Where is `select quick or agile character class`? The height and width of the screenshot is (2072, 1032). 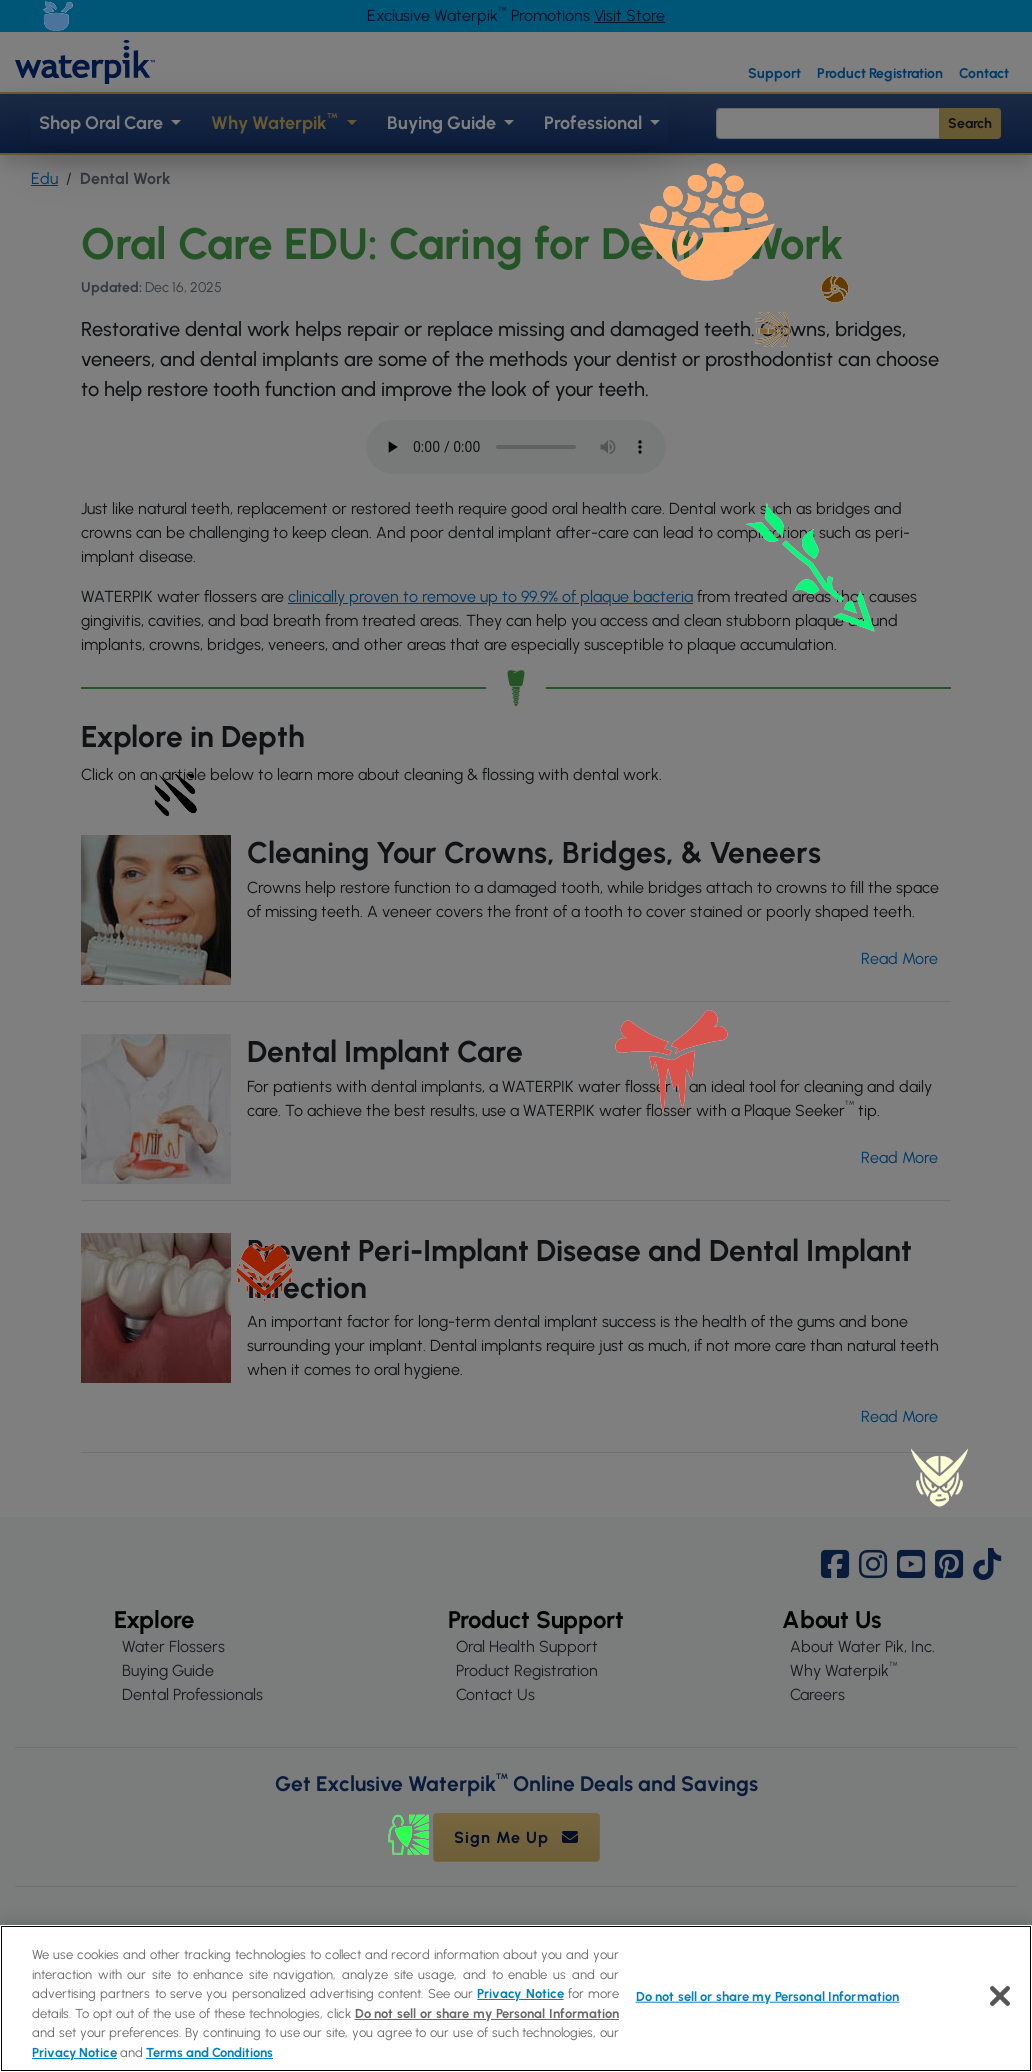
select quick or agile character class is located at coordinates (939, 1477).